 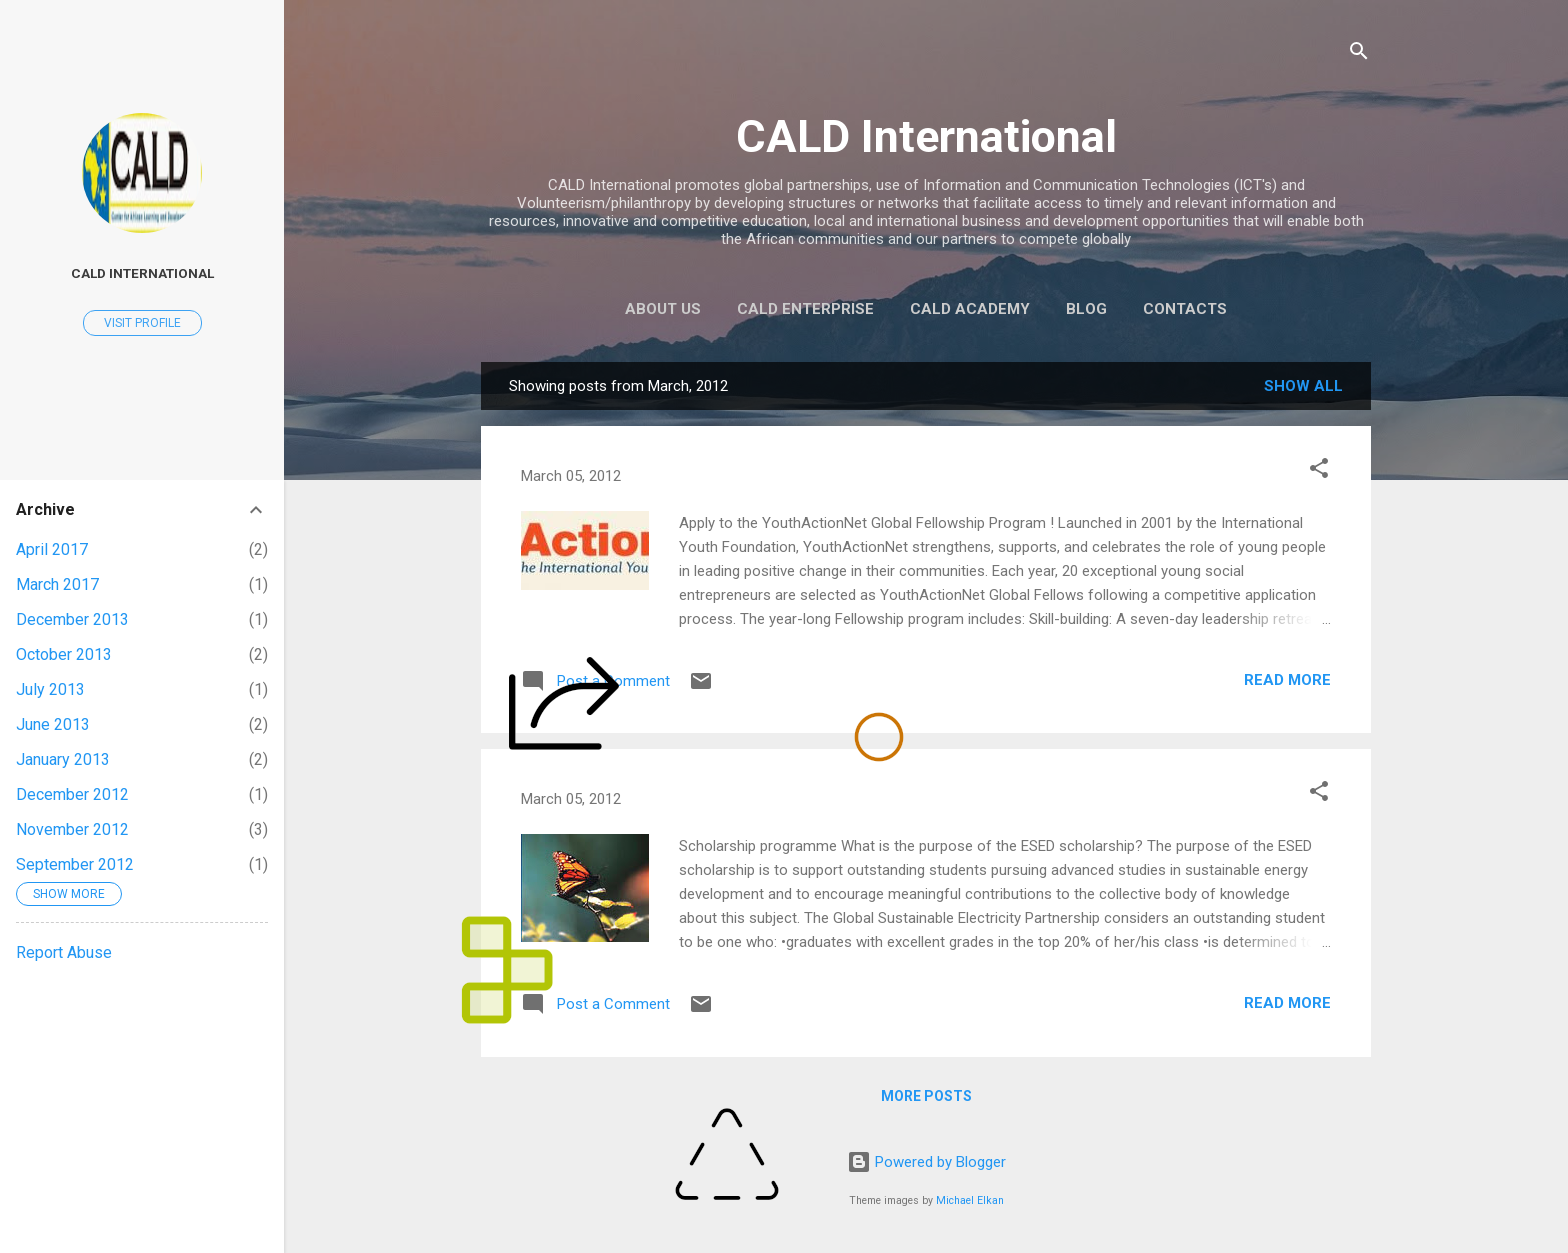 What do you see at coordinates (727, 1156) in the screenshot?
I see `indicates incomplete or pending status` at bounding box center [727, 1156].